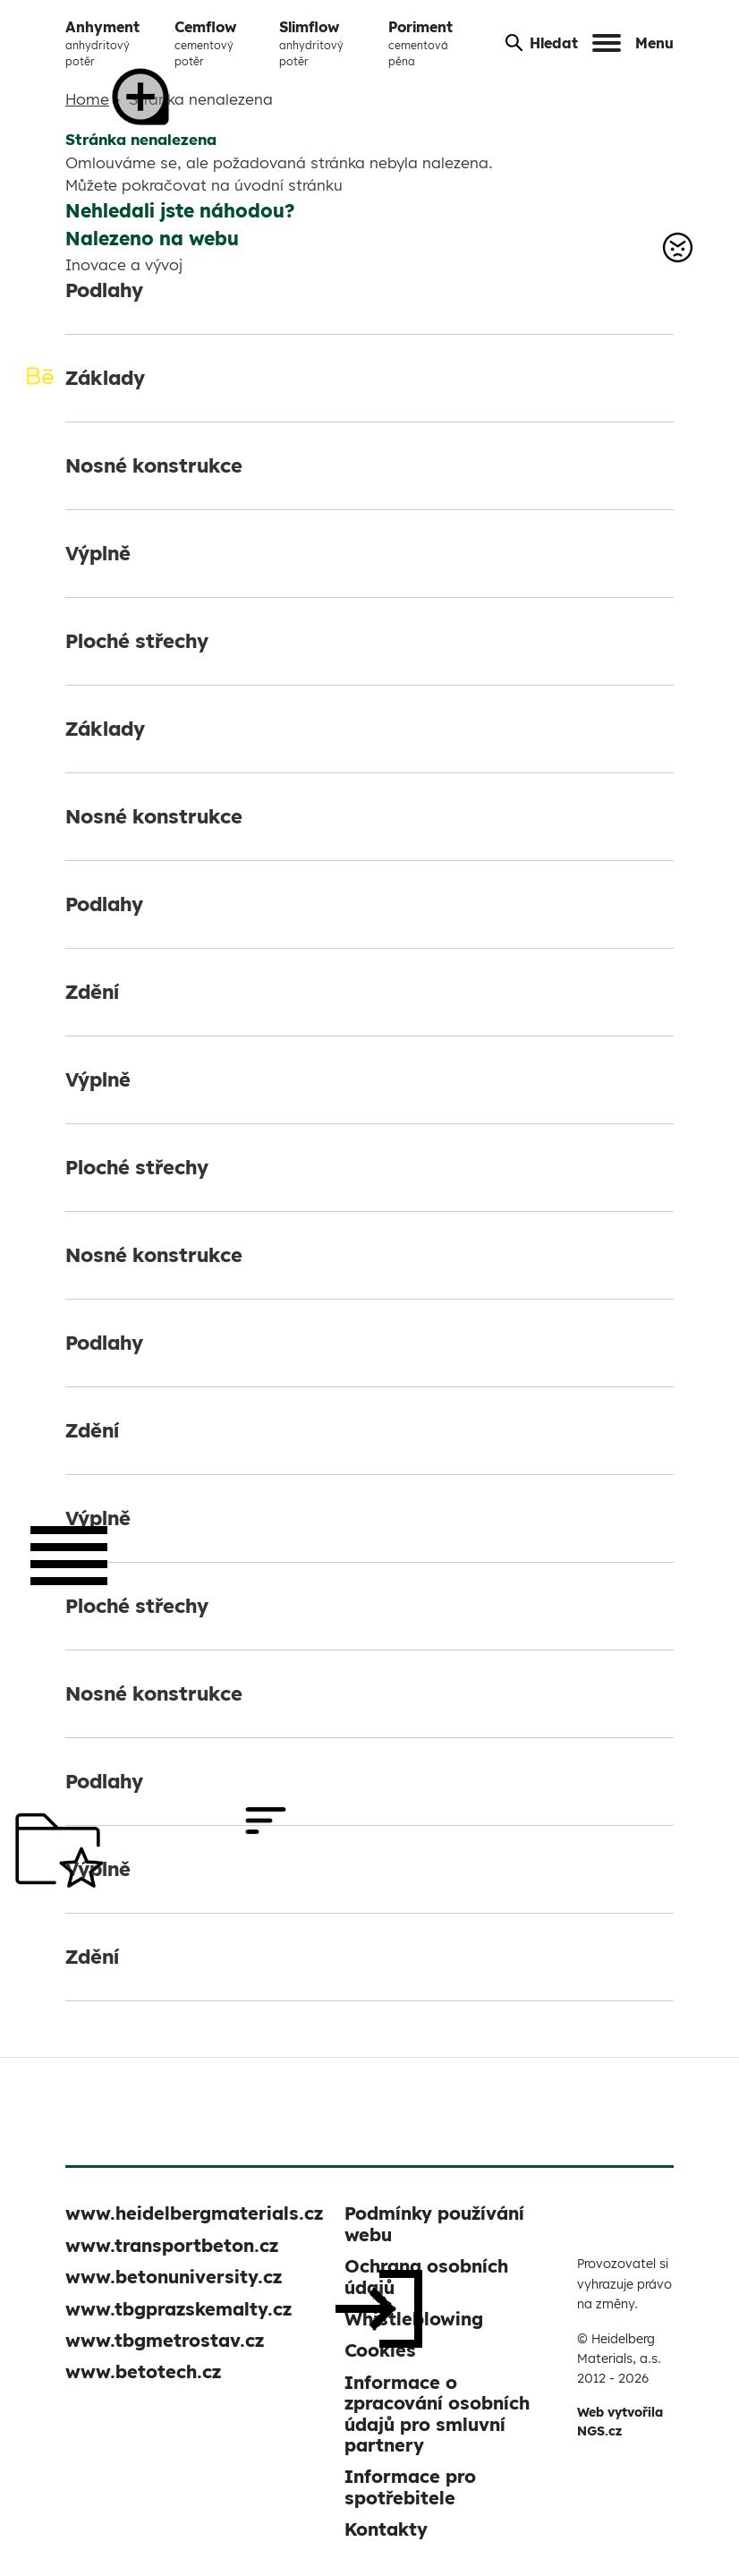  I want to click on add a new image or photo, so click(140, 97).